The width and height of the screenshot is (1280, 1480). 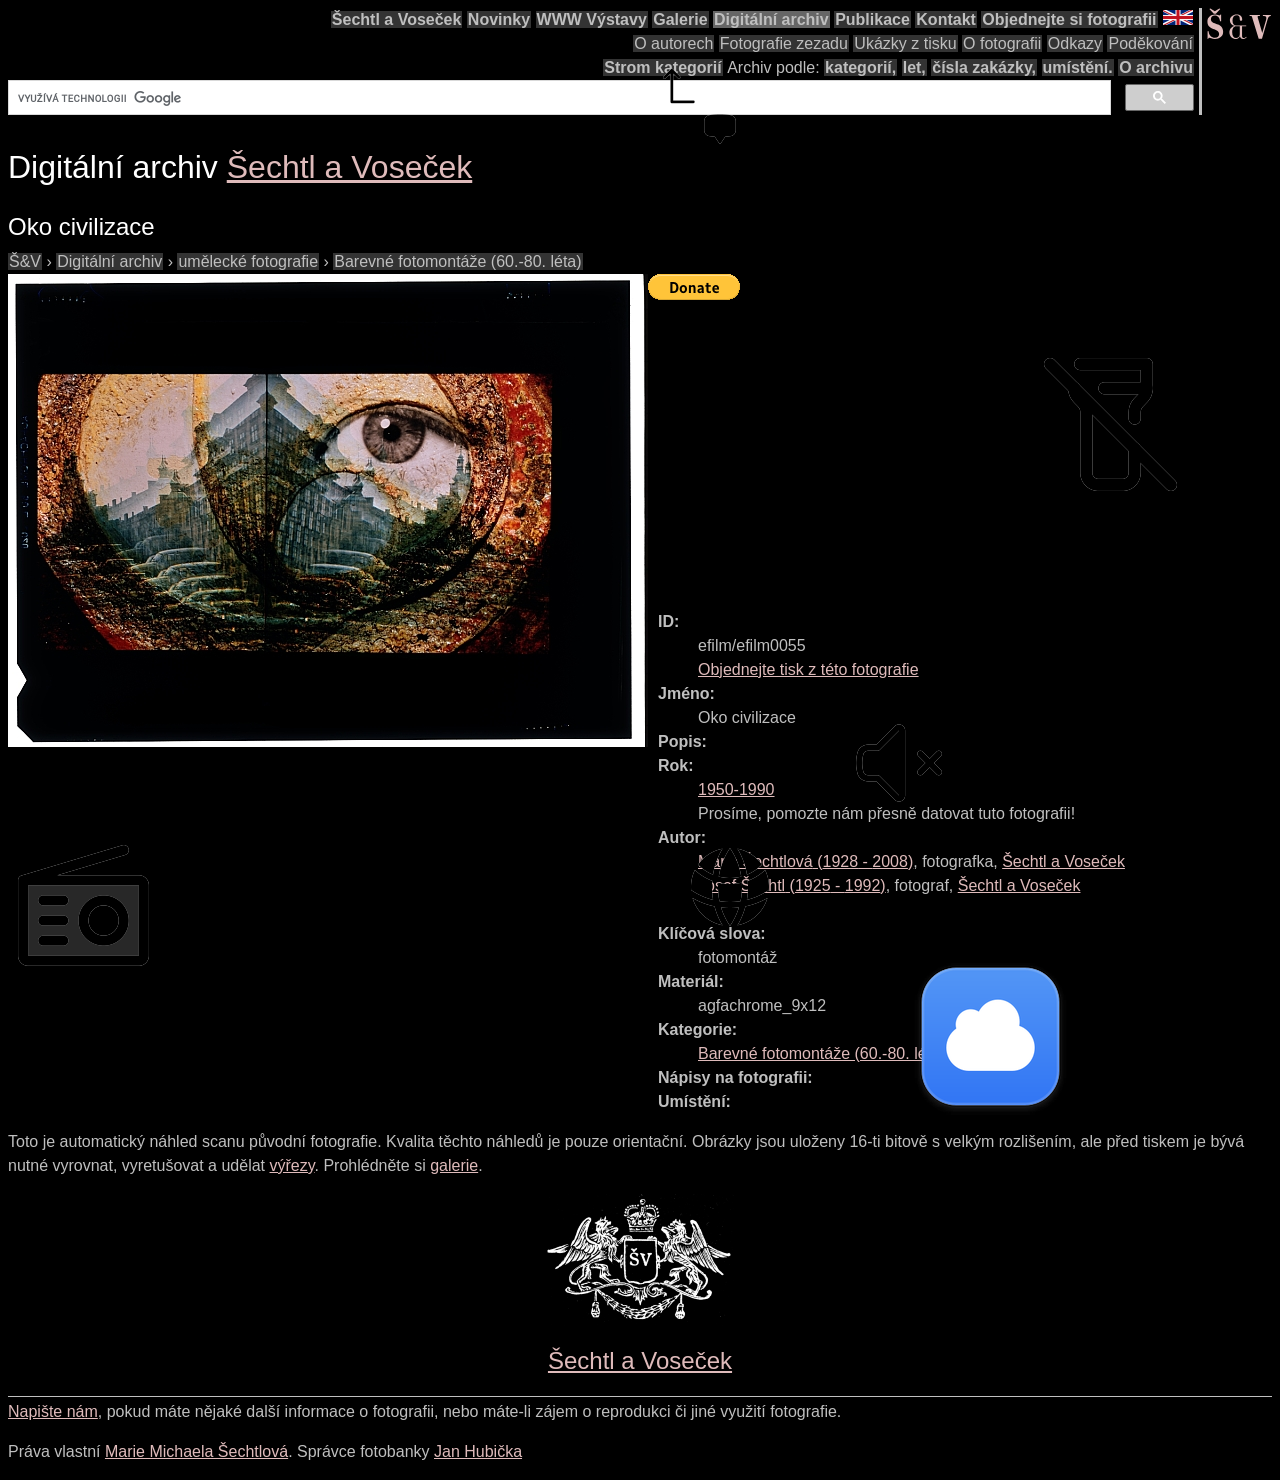 I want to click on flashlight is currently off, so click(x=1110, y=424).